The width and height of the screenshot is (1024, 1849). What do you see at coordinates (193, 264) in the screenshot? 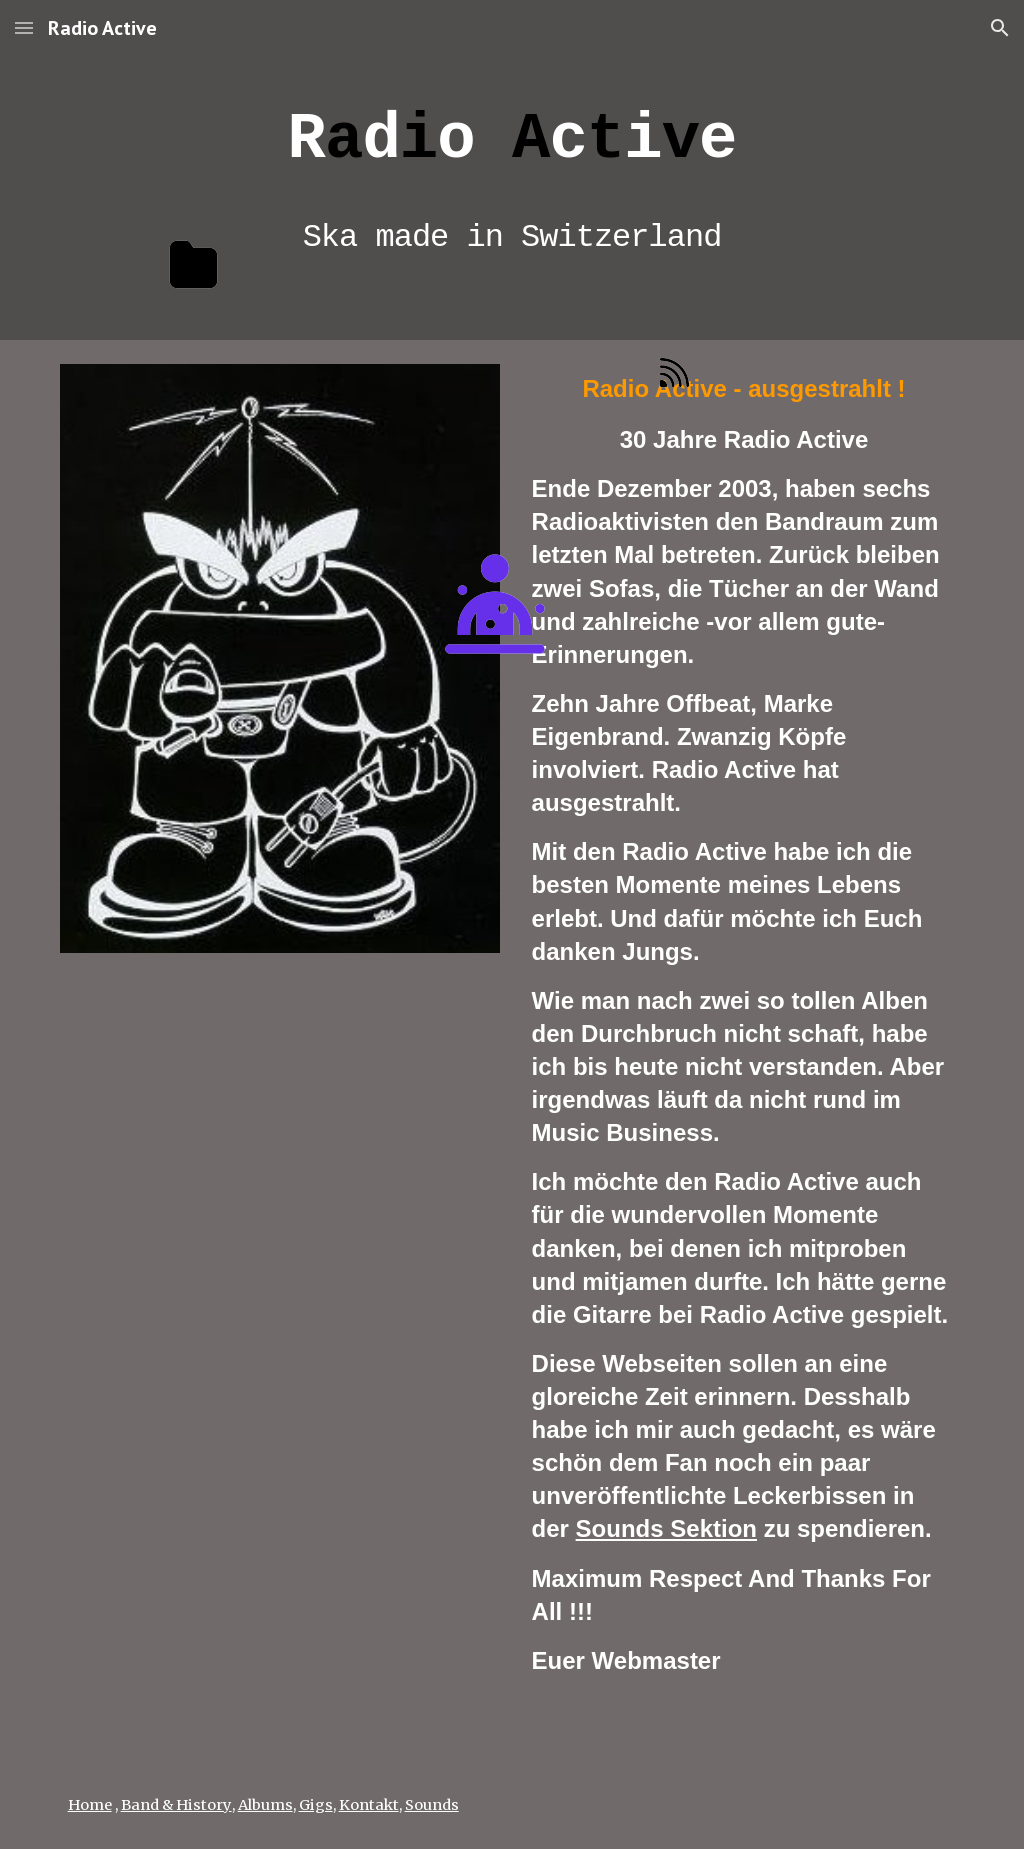
I see `open folder to view files` at bounding box center [193, 264].